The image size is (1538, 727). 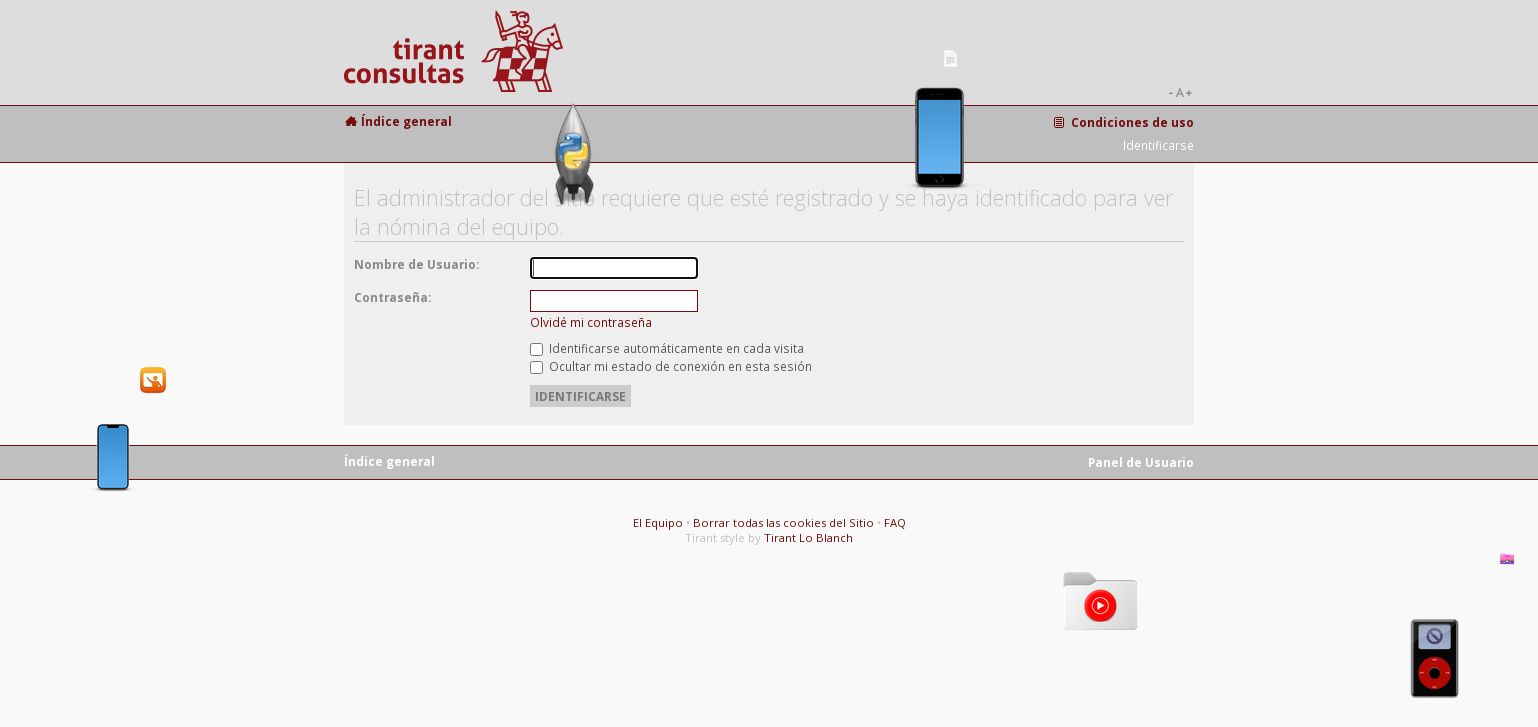 What do you see at coordinates (574, 154) in the screenshot?
I see `launch python interpreter application` at bounding box center [574, 154].